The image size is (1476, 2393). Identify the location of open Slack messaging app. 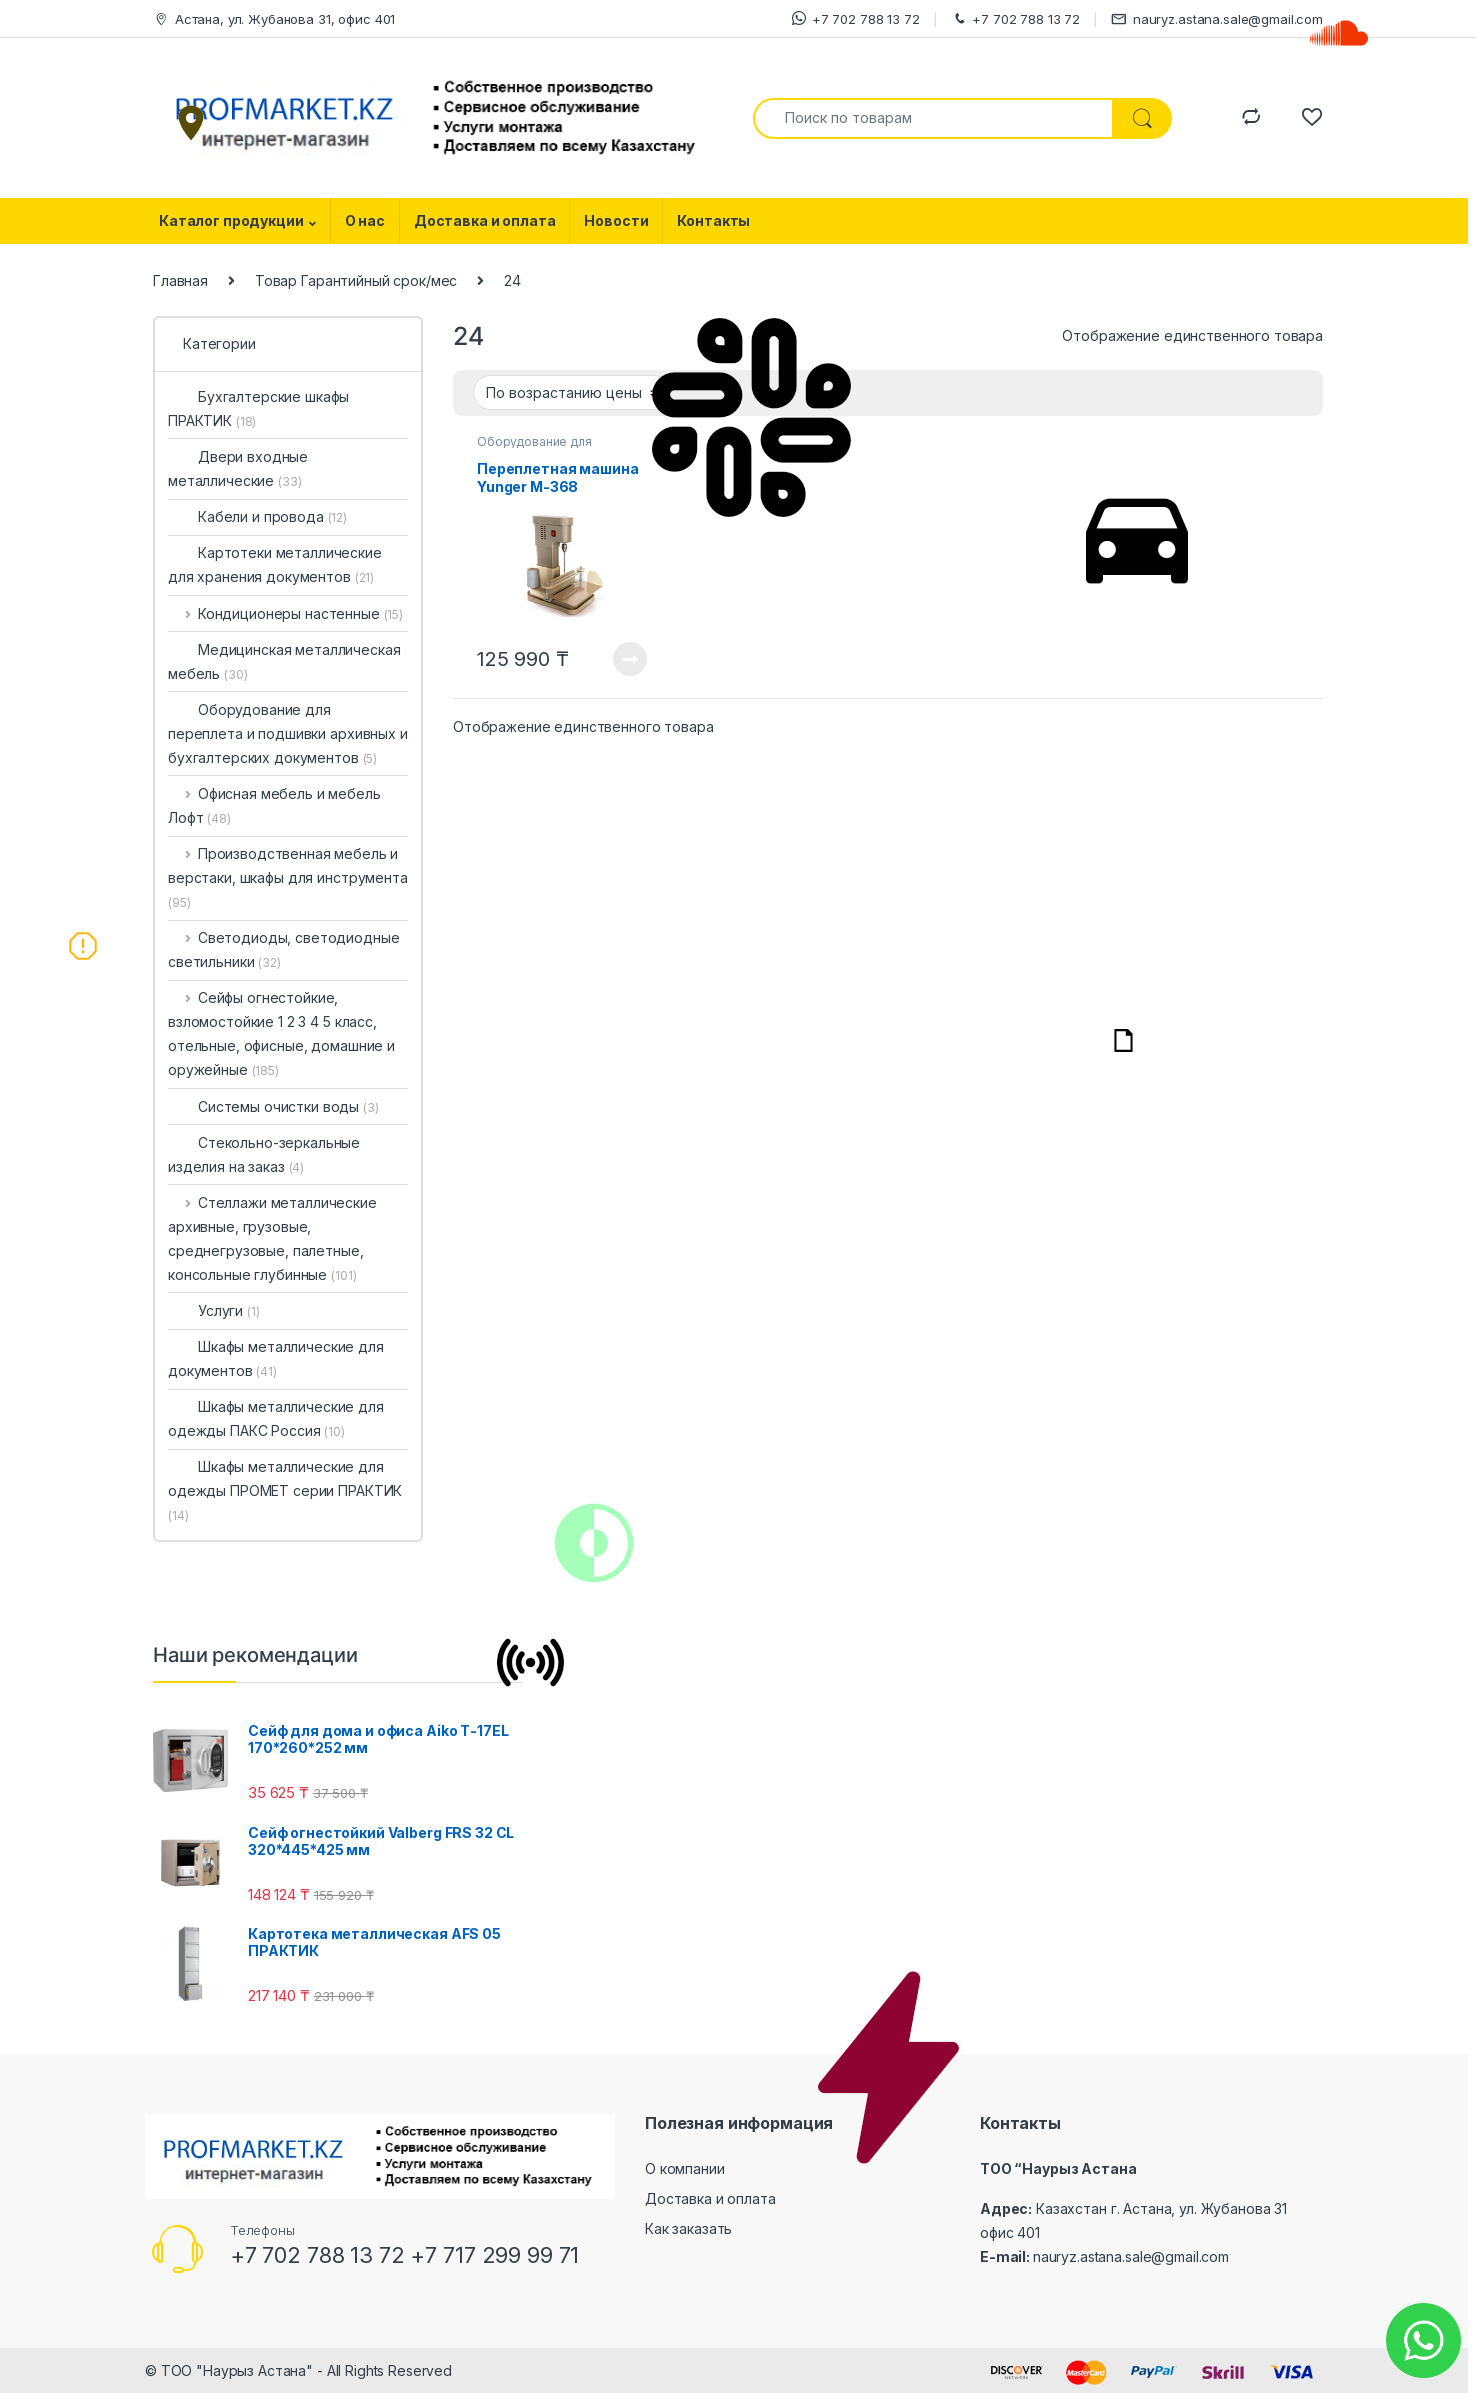
(751, 417).